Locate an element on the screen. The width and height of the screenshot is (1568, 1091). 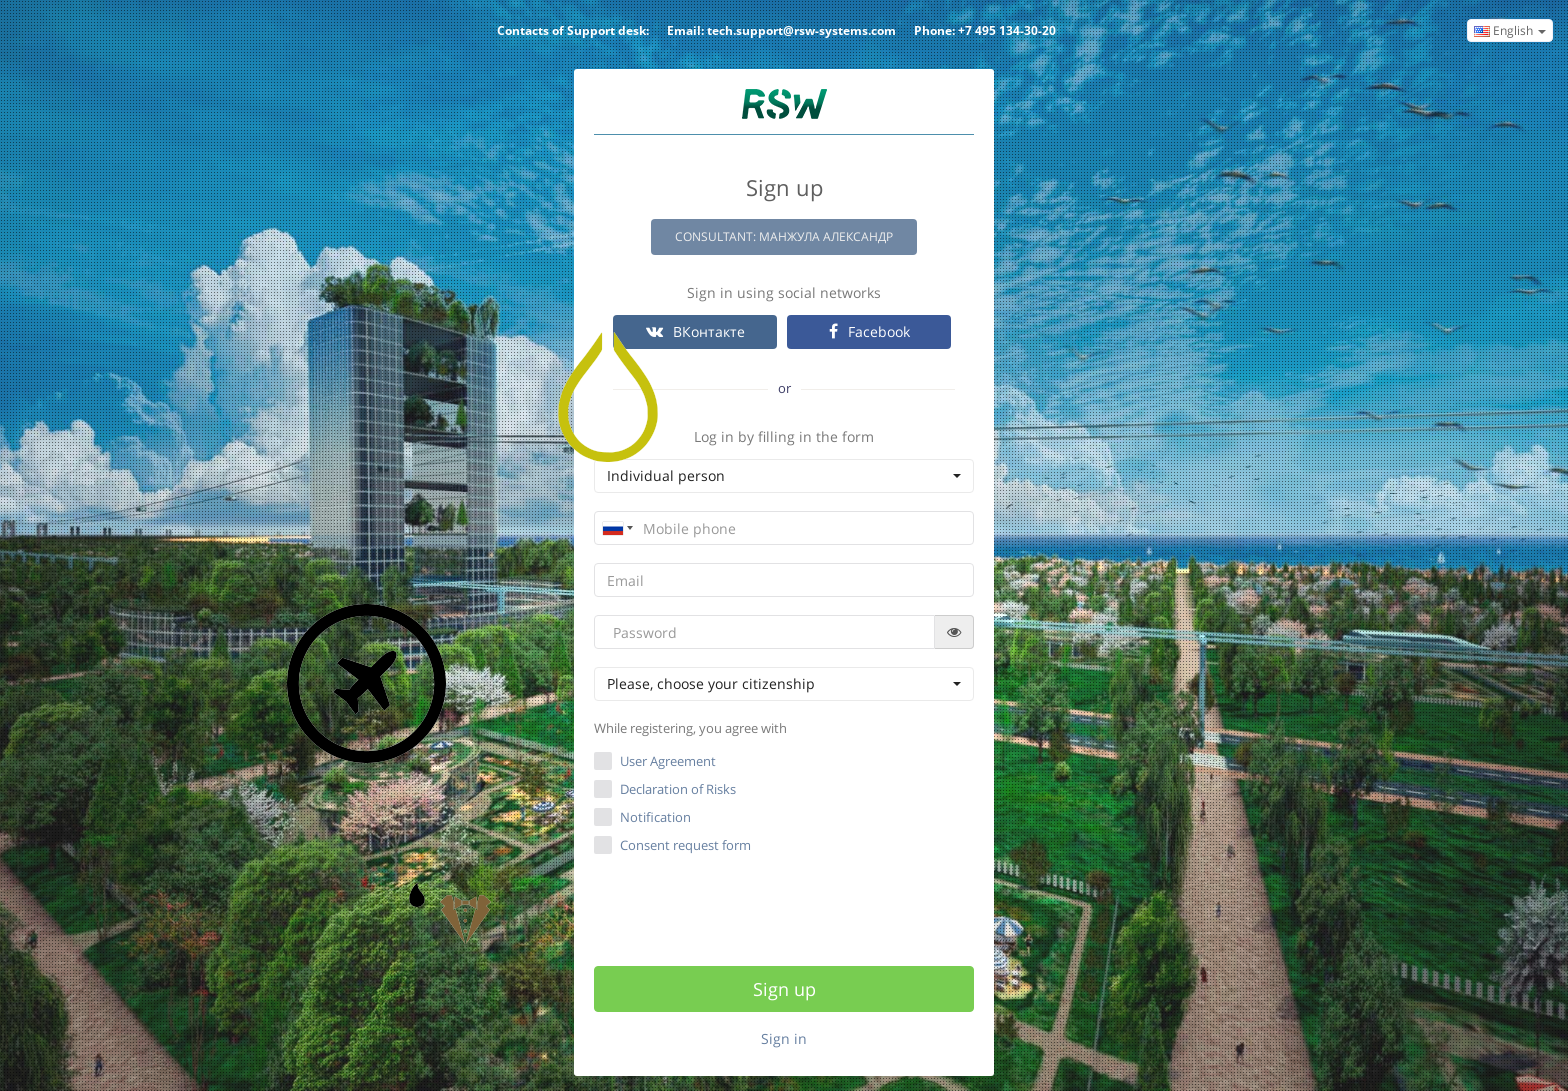
elixir programming language logo is located at coordinates (417, 895).